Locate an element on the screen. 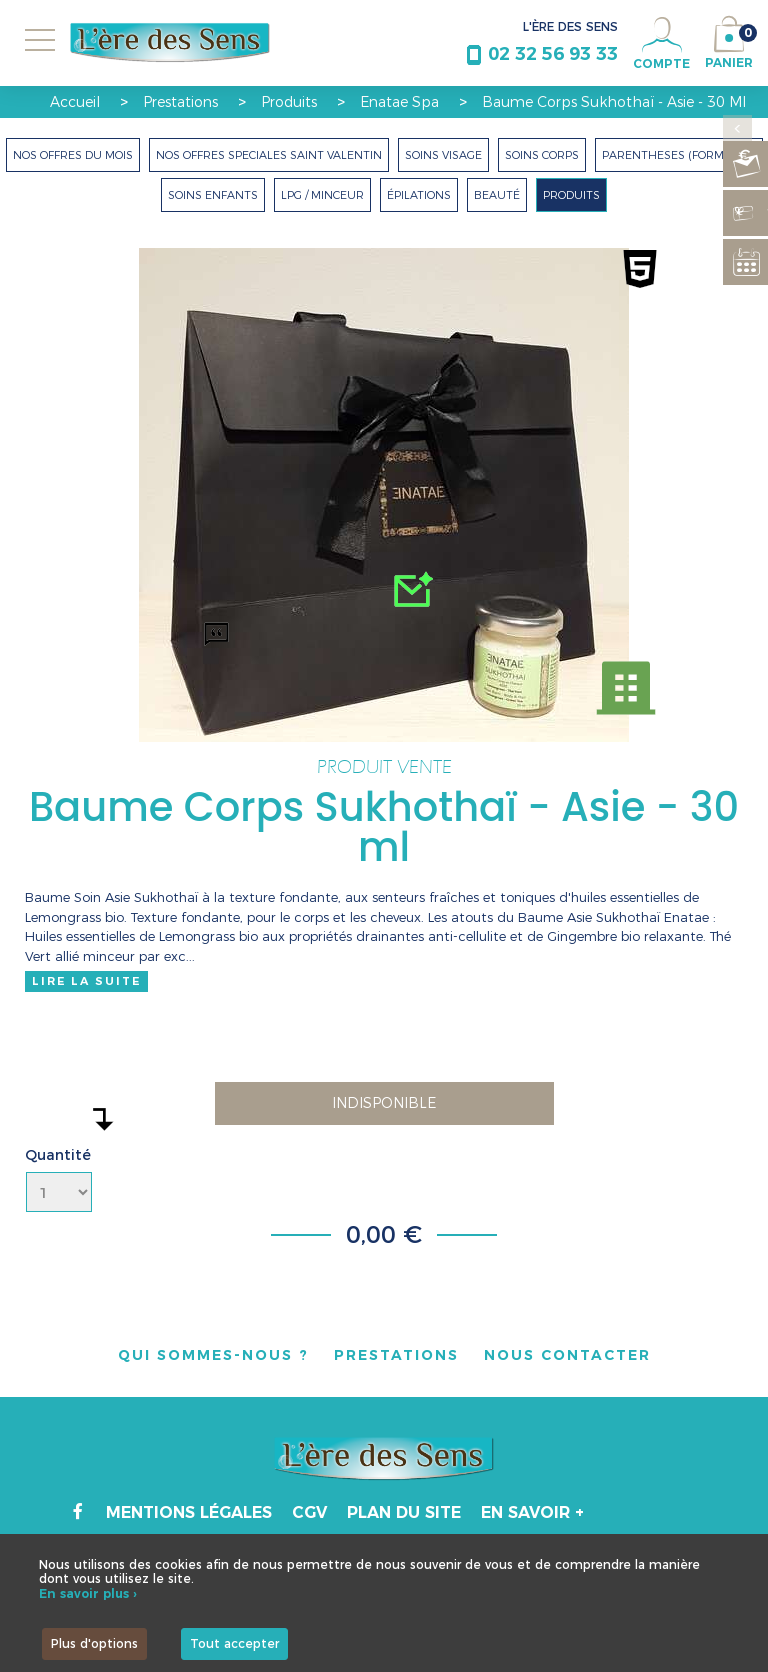 This screenshot has width=768, height=1672. view building or property details is located at coordinates (626, 688).